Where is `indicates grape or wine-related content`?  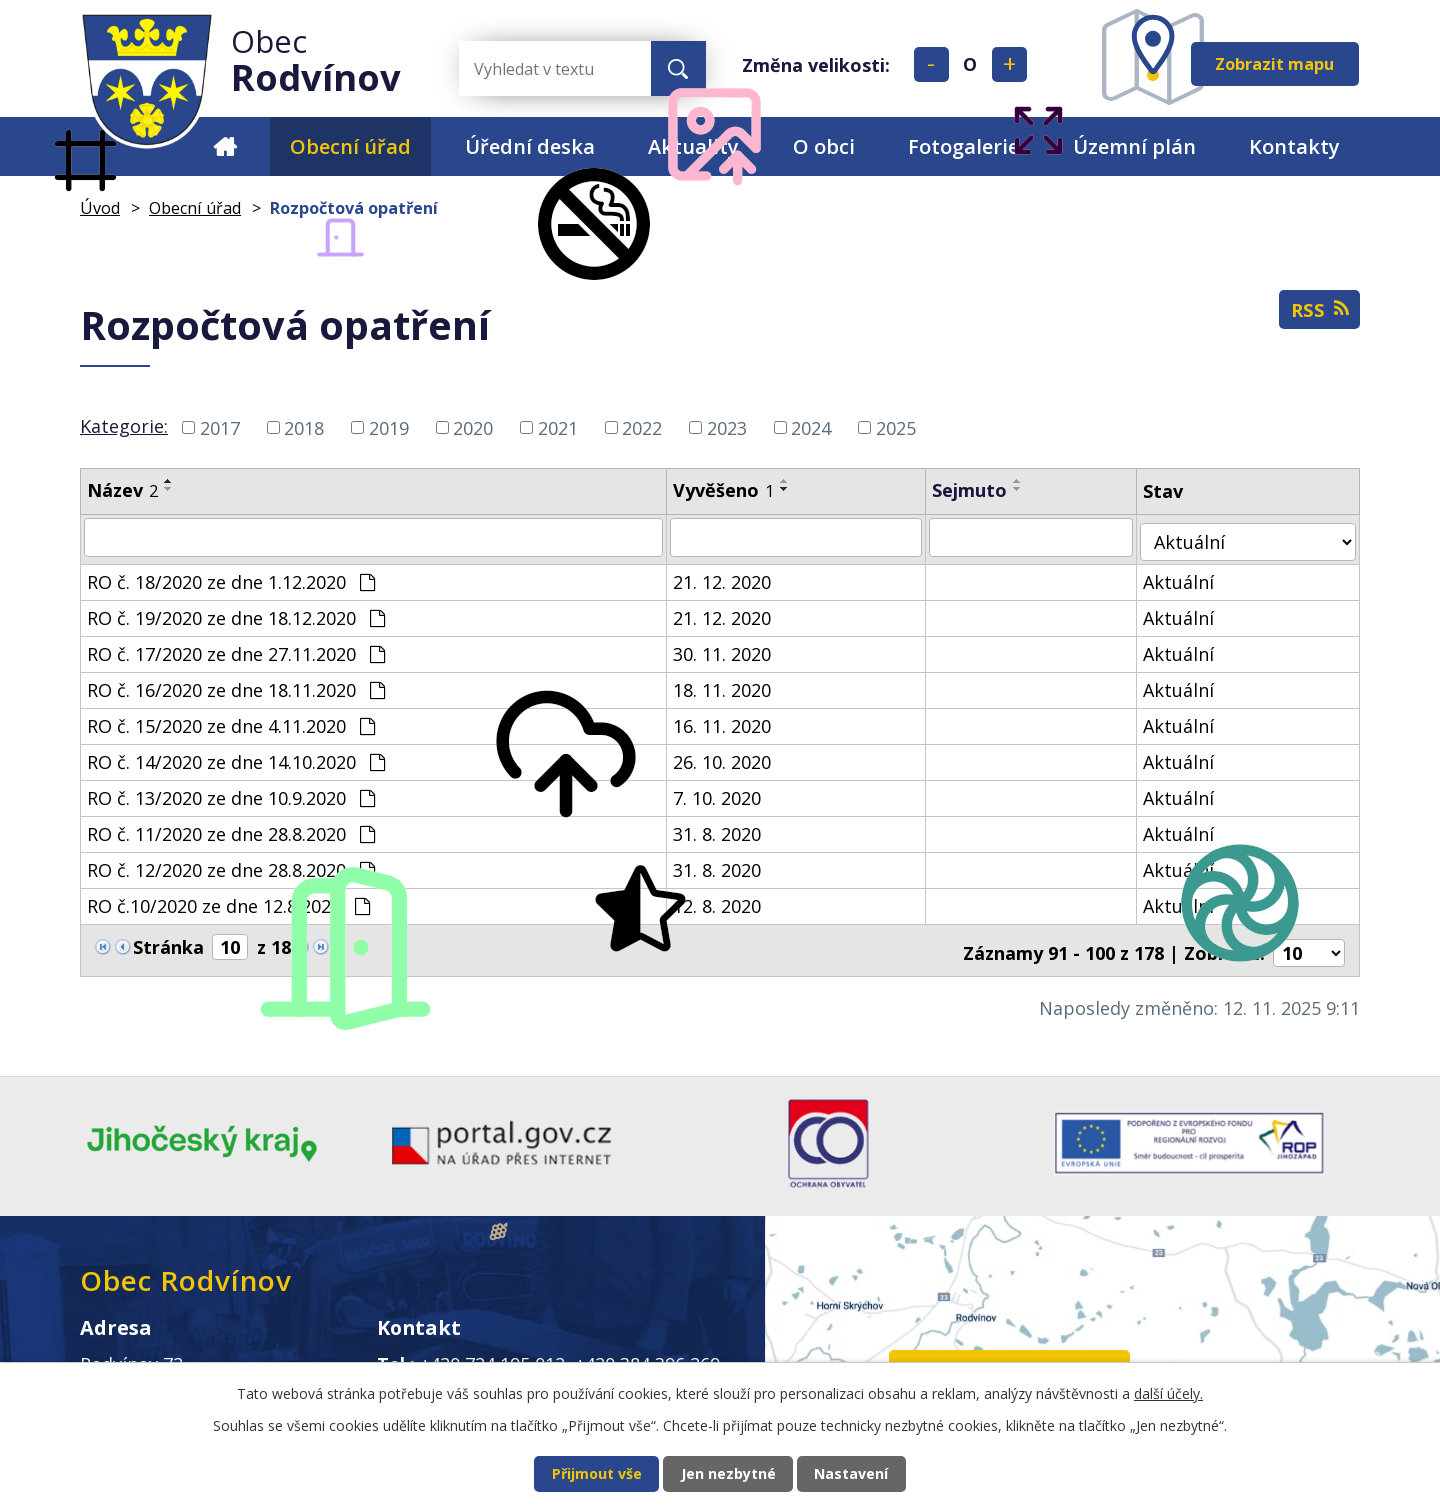 indicates grape or wine-related content is located at coordinates (498, 1231).